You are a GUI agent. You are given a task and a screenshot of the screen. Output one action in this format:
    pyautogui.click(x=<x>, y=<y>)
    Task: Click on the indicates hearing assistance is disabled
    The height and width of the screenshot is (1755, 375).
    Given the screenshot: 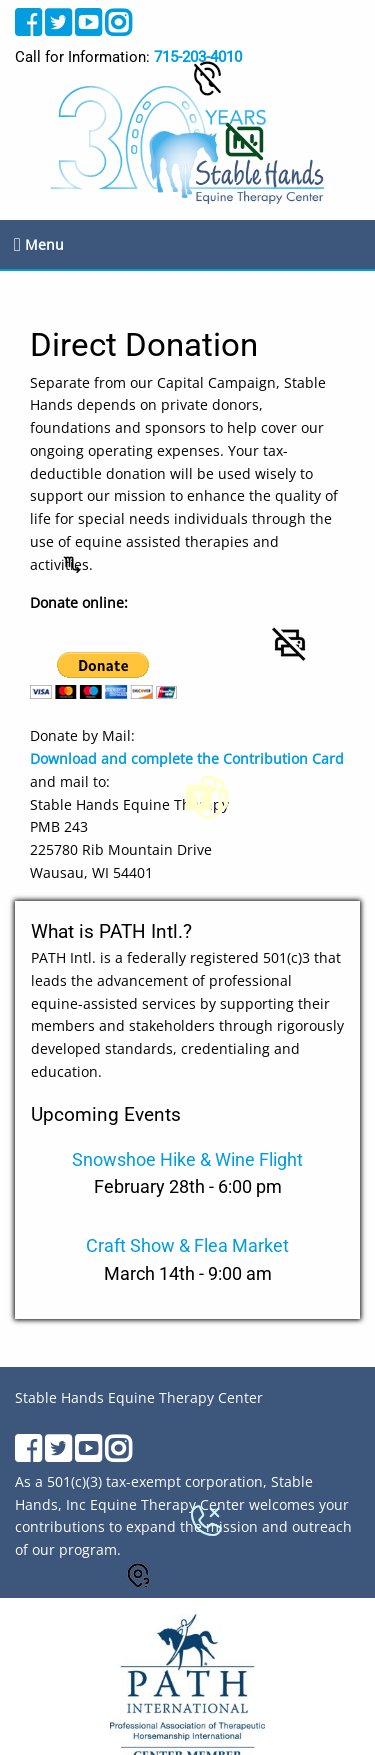 What is the action you would take?
    pyautogui.click(x=207, y=78)
    